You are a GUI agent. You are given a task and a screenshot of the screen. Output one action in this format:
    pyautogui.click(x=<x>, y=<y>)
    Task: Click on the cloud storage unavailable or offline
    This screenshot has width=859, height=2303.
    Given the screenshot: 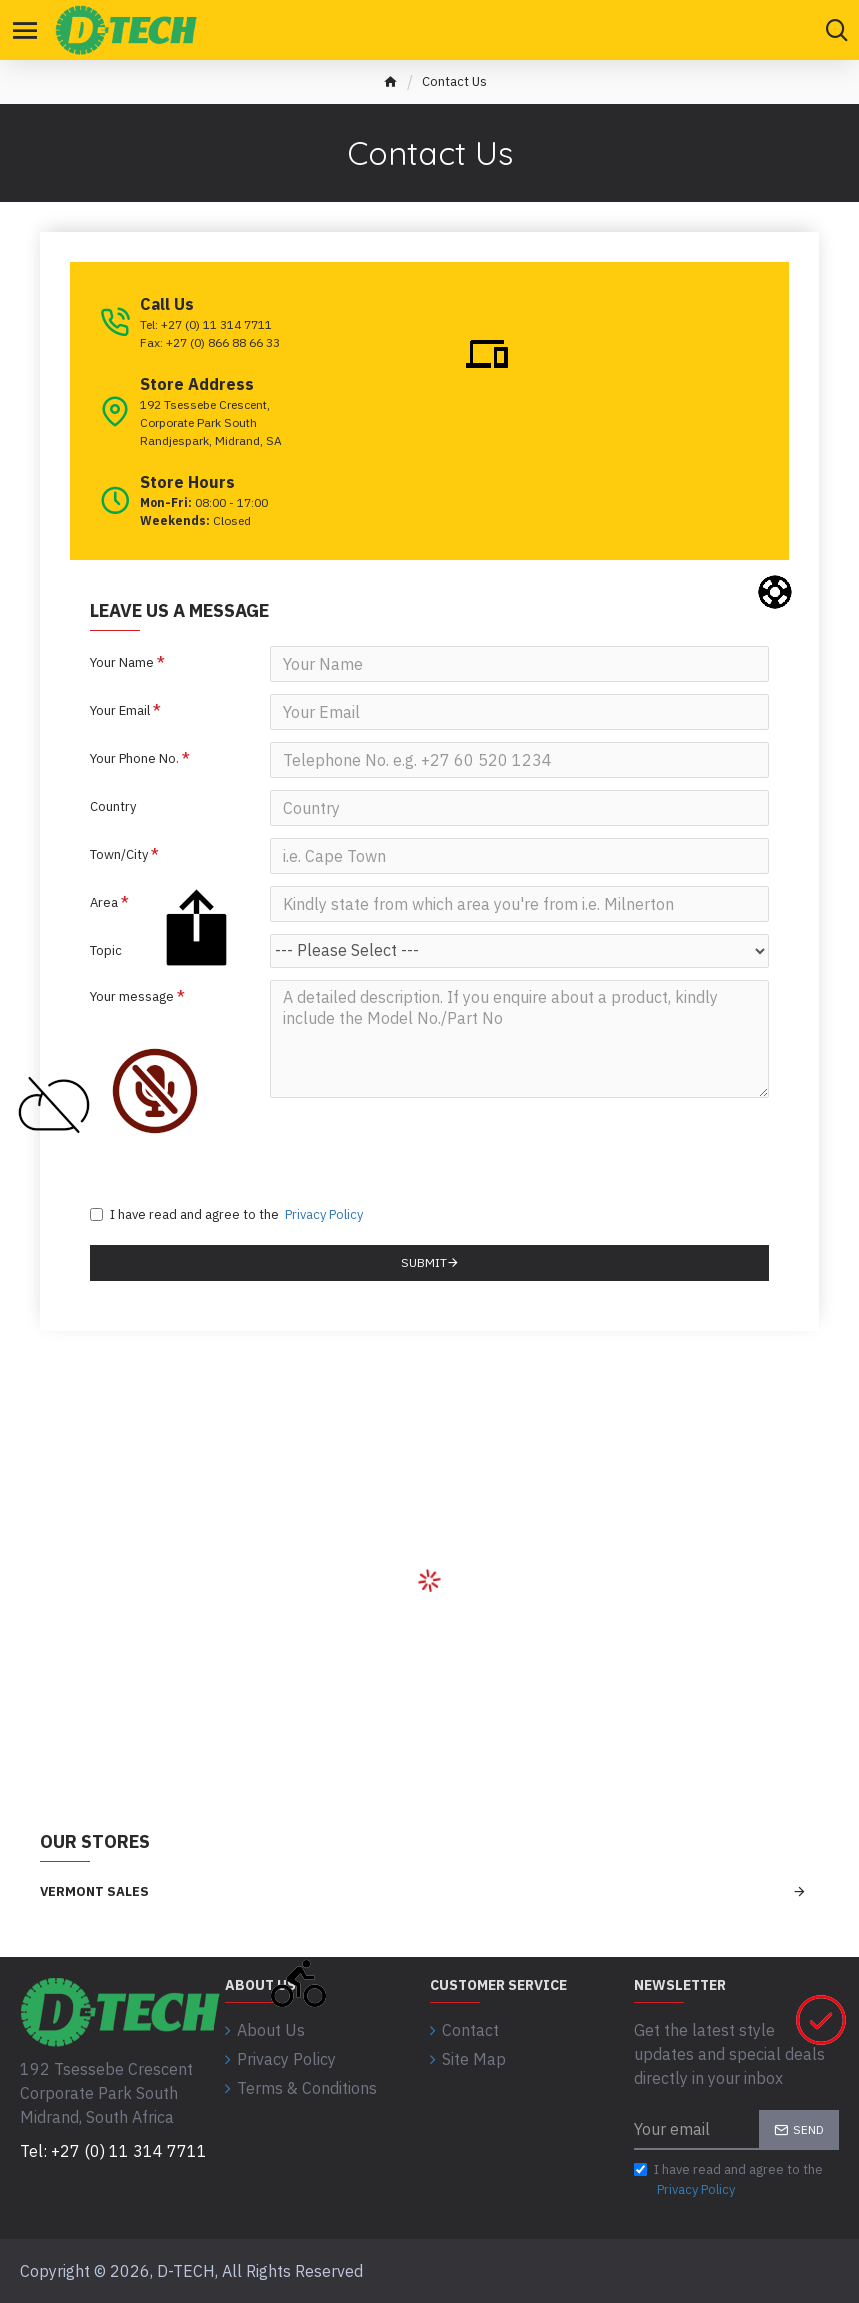 What is the action you would take?
    pyautogui.click(x=54, y=1105)
    